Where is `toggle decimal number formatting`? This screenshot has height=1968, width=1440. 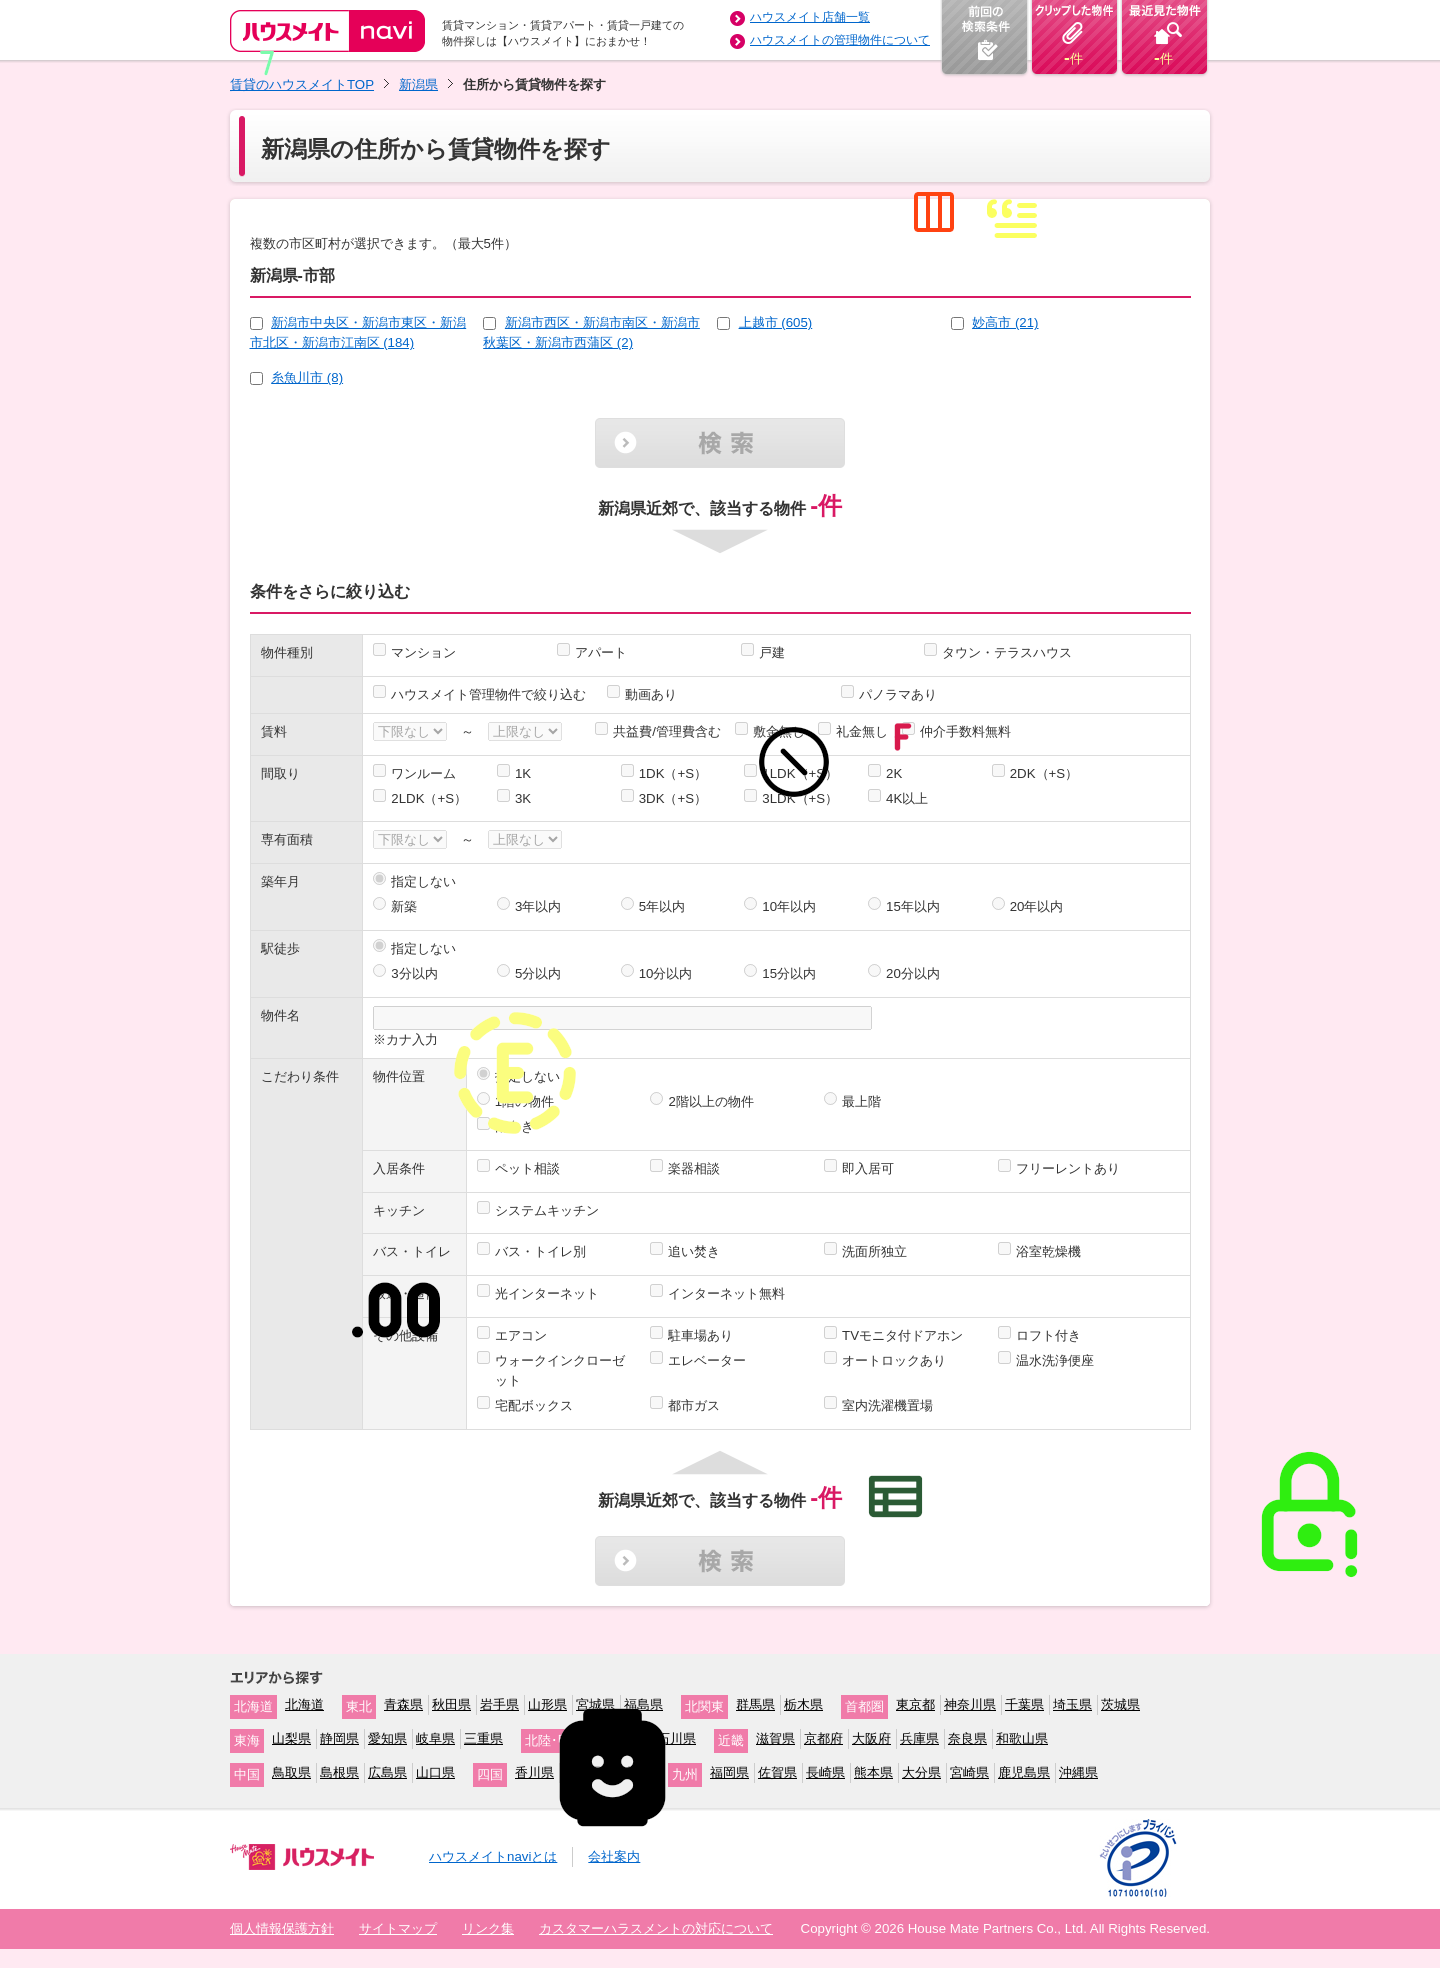 toggle decimal number formatting is located at coordinates (396, 1310).